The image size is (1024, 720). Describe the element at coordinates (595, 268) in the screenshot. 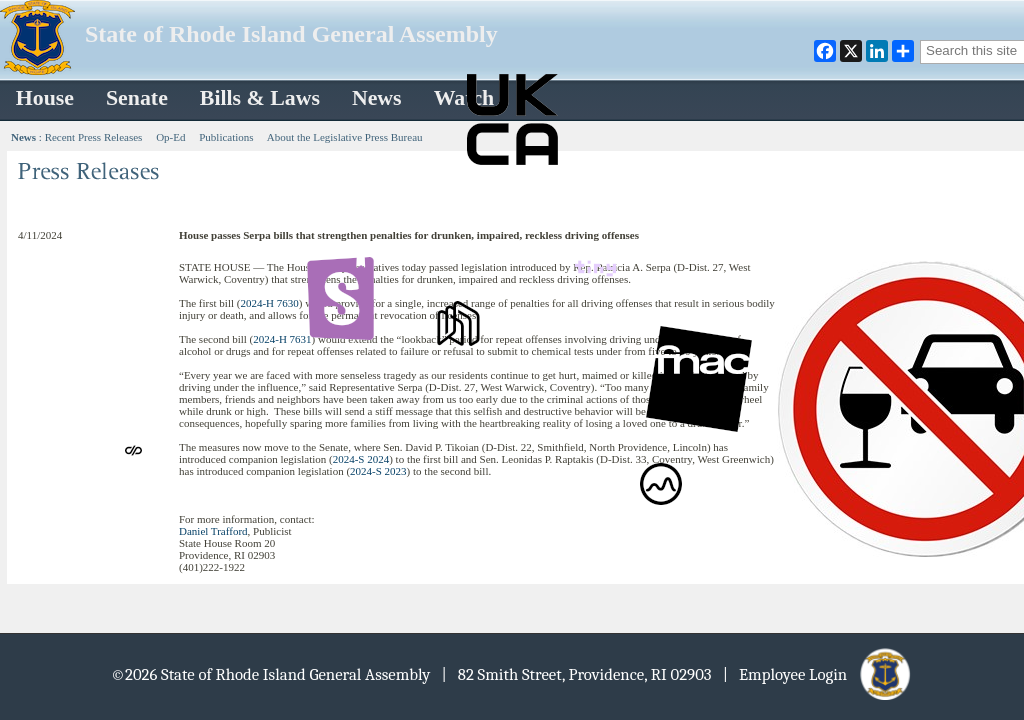

I see `tinygrad logo` at that location.